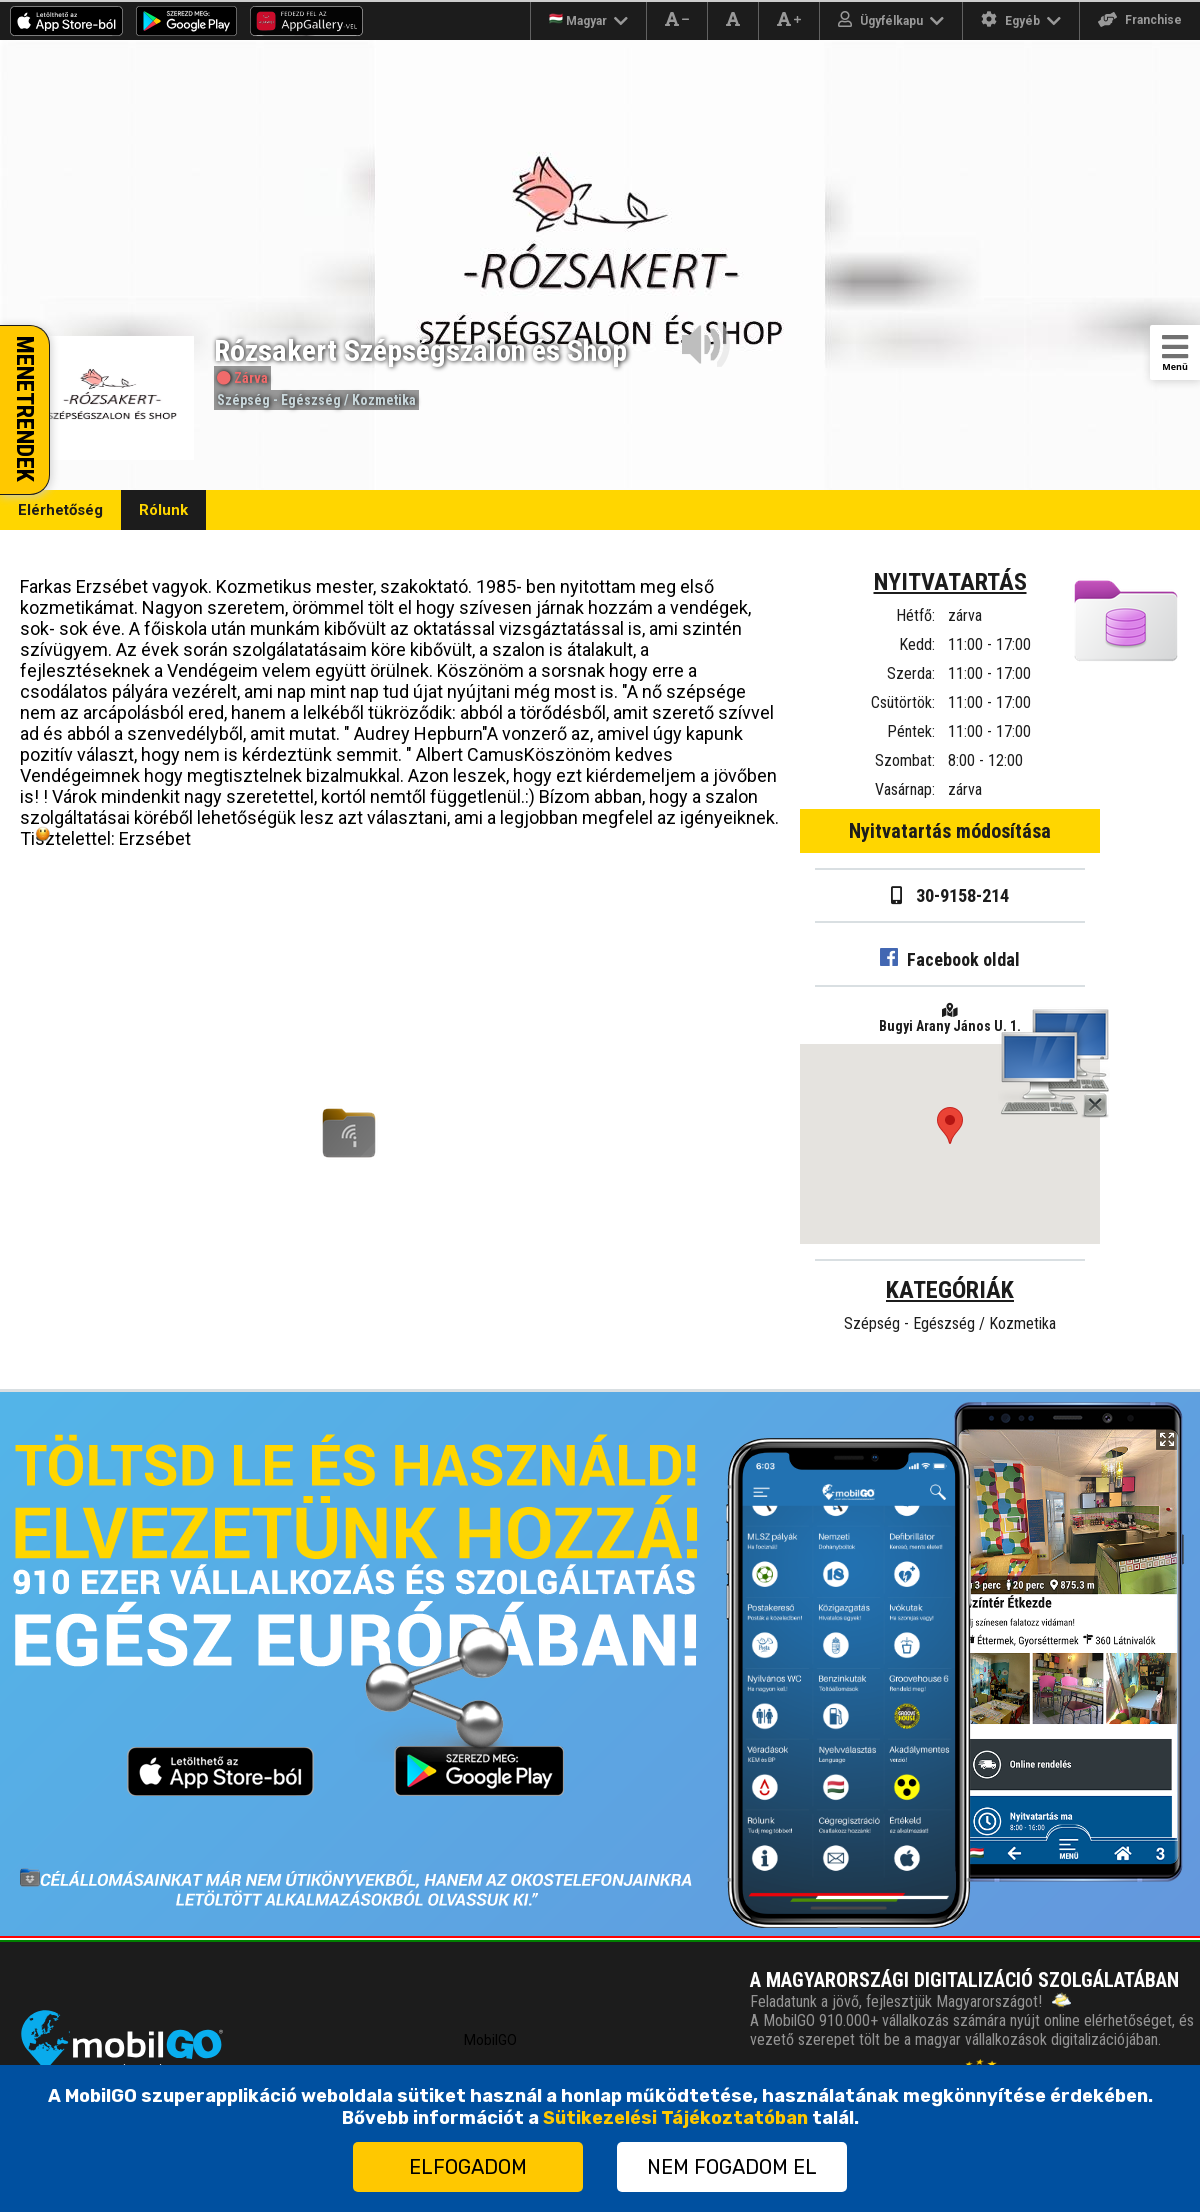  I want to click on open your Dropbox folder, so click(30, 1877).